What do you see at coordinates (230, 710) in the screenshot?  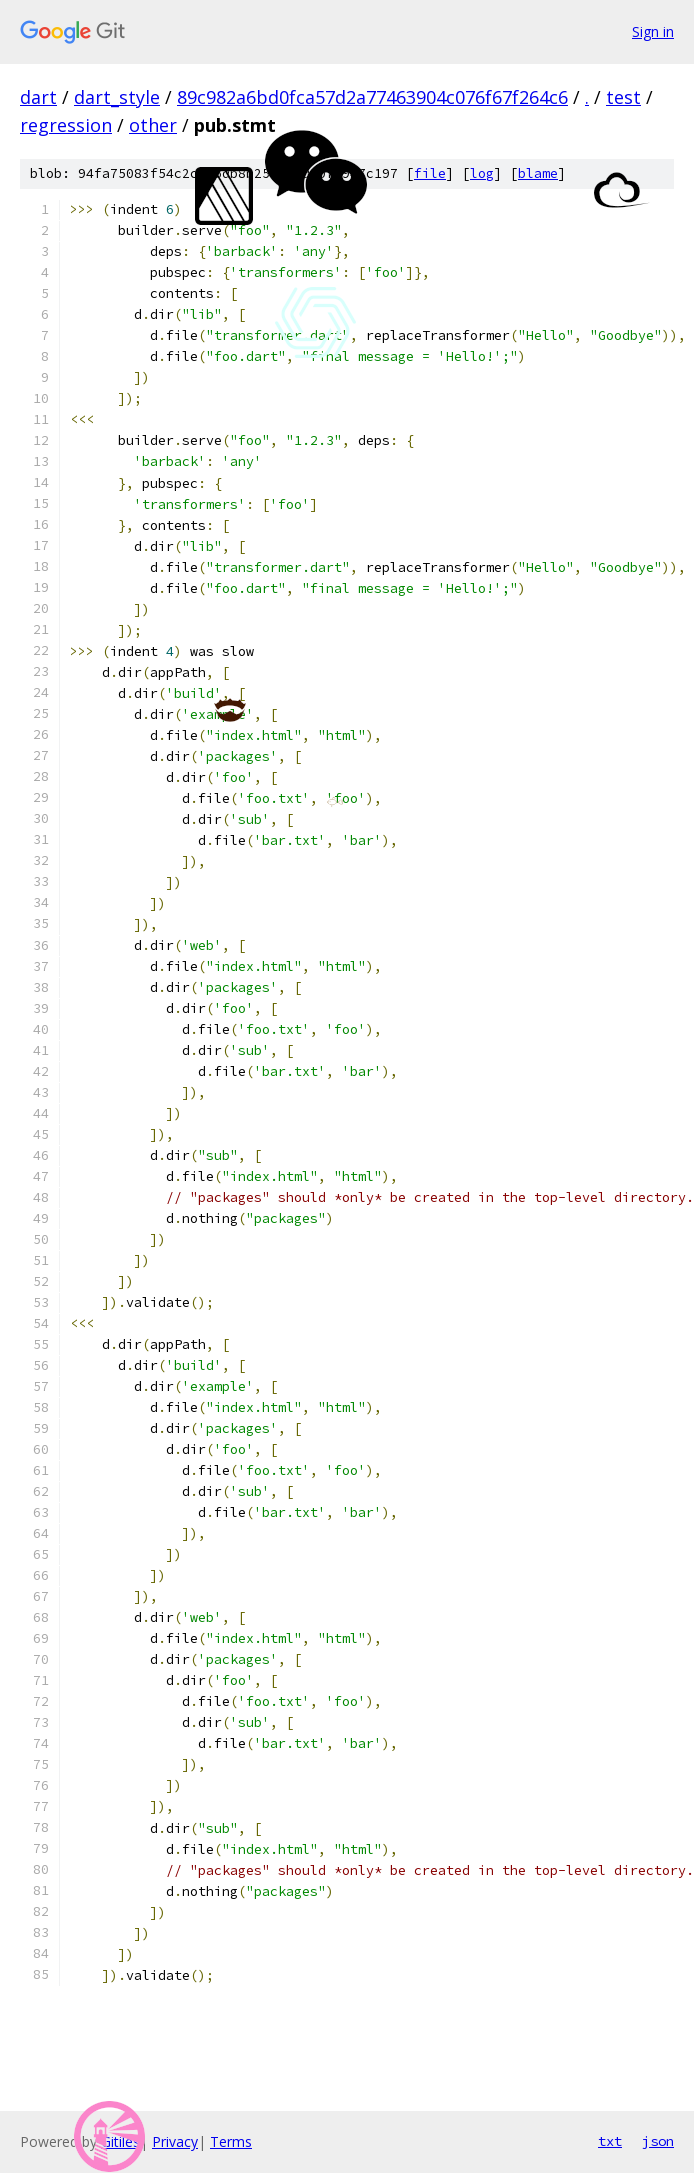 I see `navigate to the nim programming language website` at bounding box center [230, 710].